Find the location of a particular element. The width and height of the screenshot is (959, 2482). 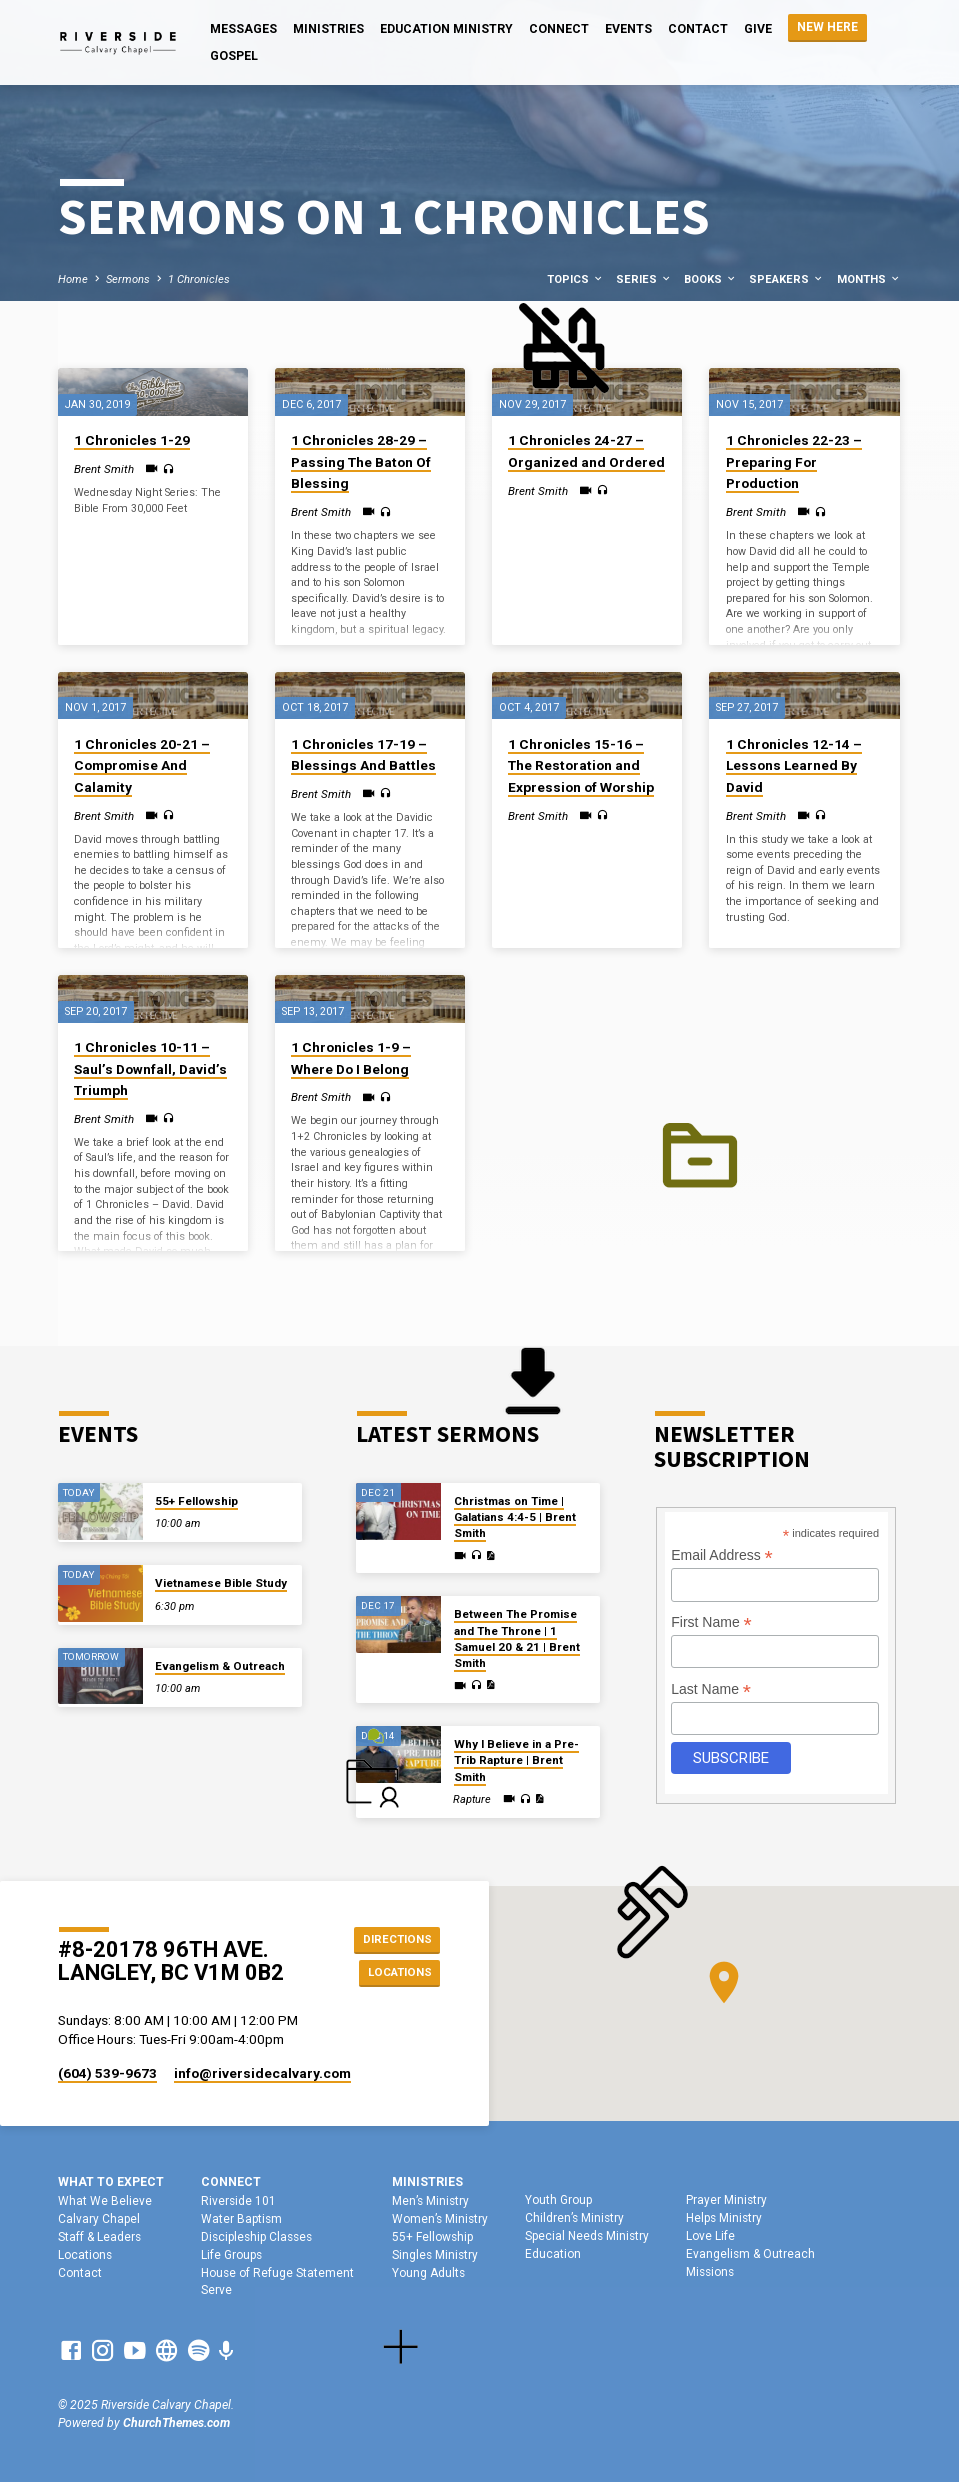

disable boundary or perimeter settings is located at coordinates (564, 348).